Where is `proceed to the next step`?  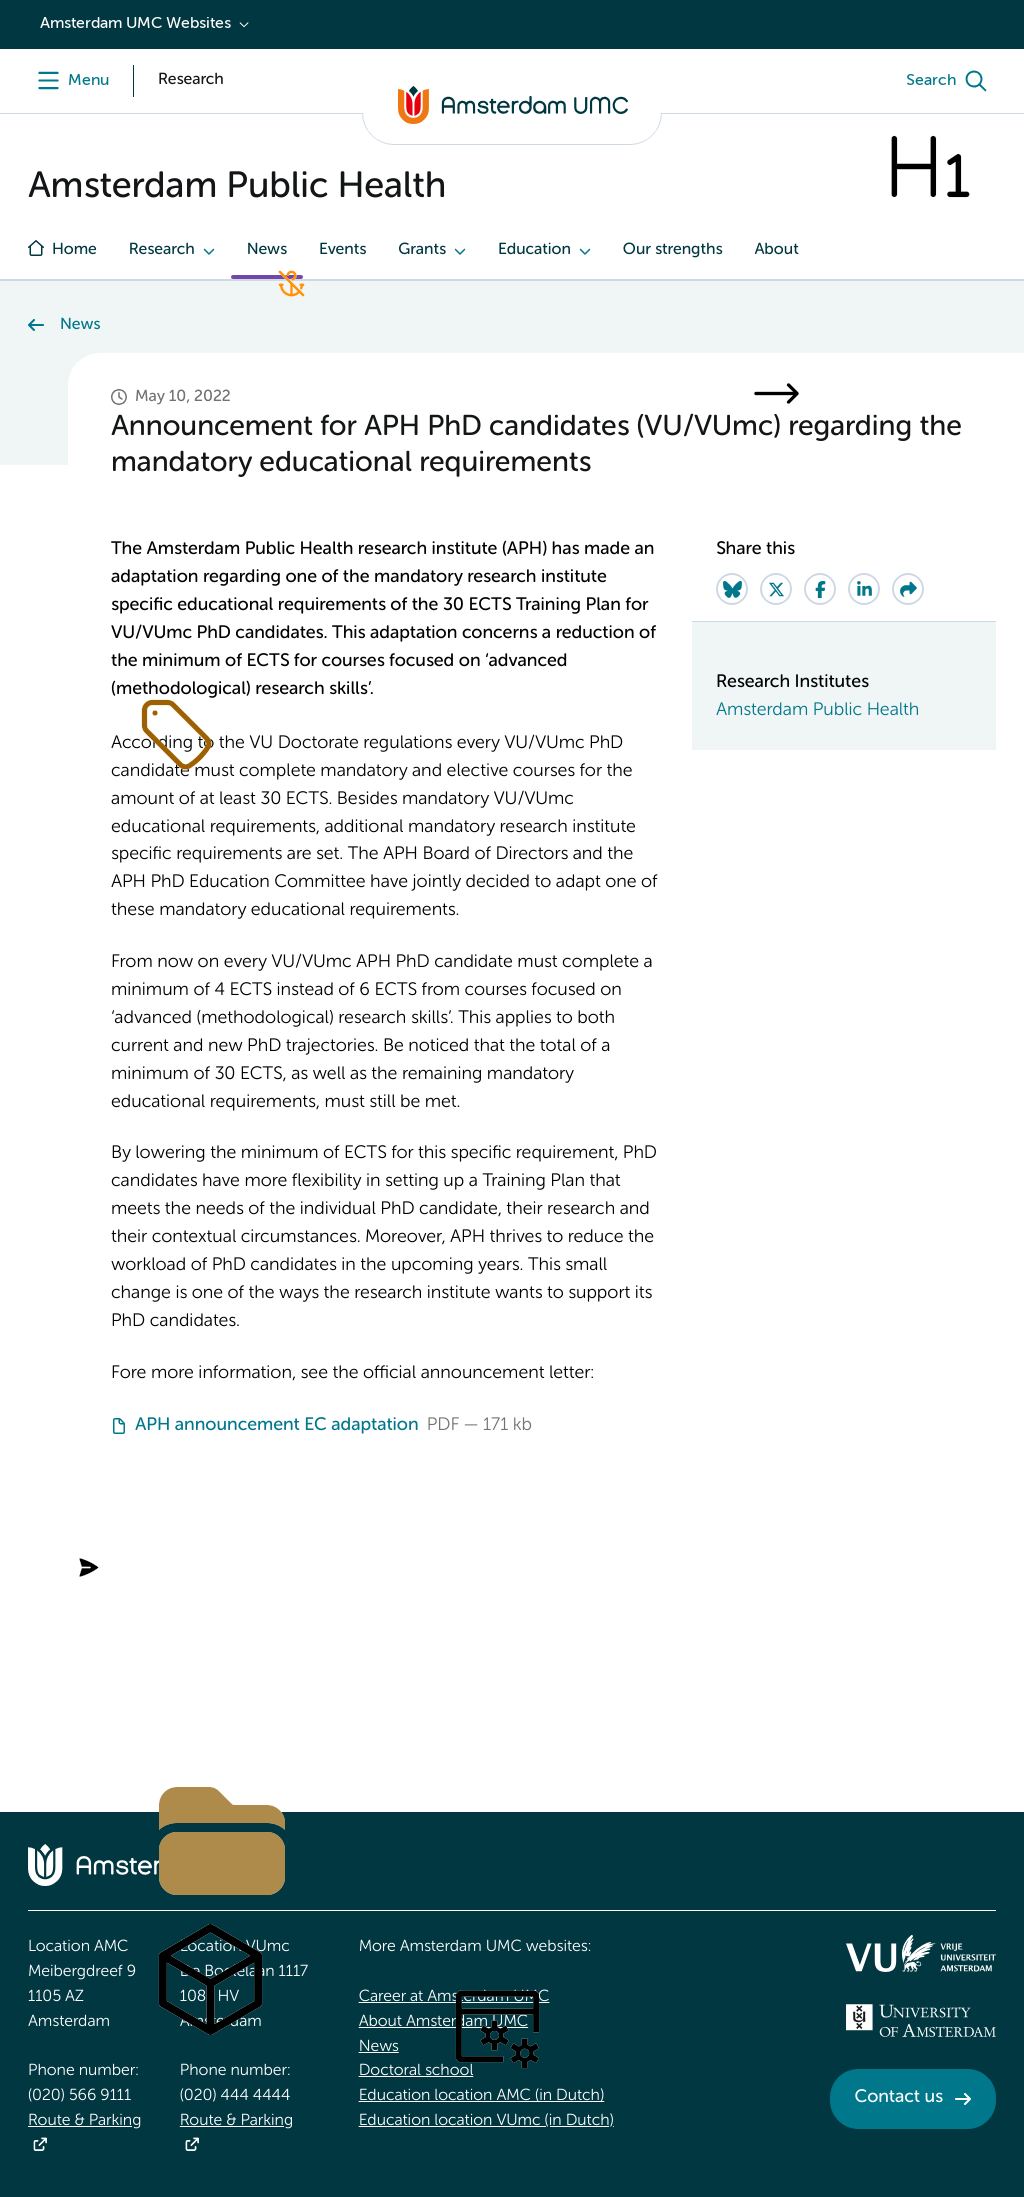
proceed to the next step is located at coordinates (776, 393).